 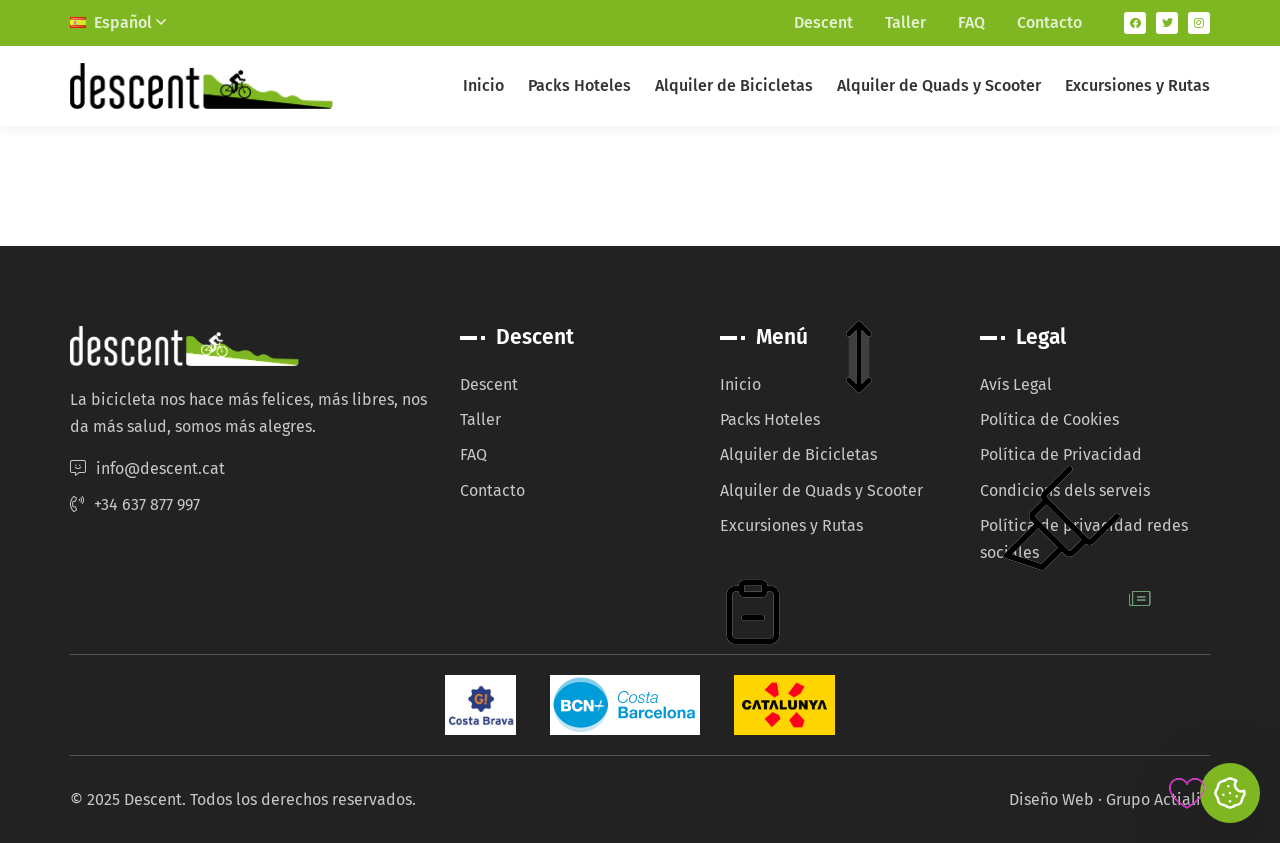 I want to click on view news or articles, so click(x=1140, y=598).